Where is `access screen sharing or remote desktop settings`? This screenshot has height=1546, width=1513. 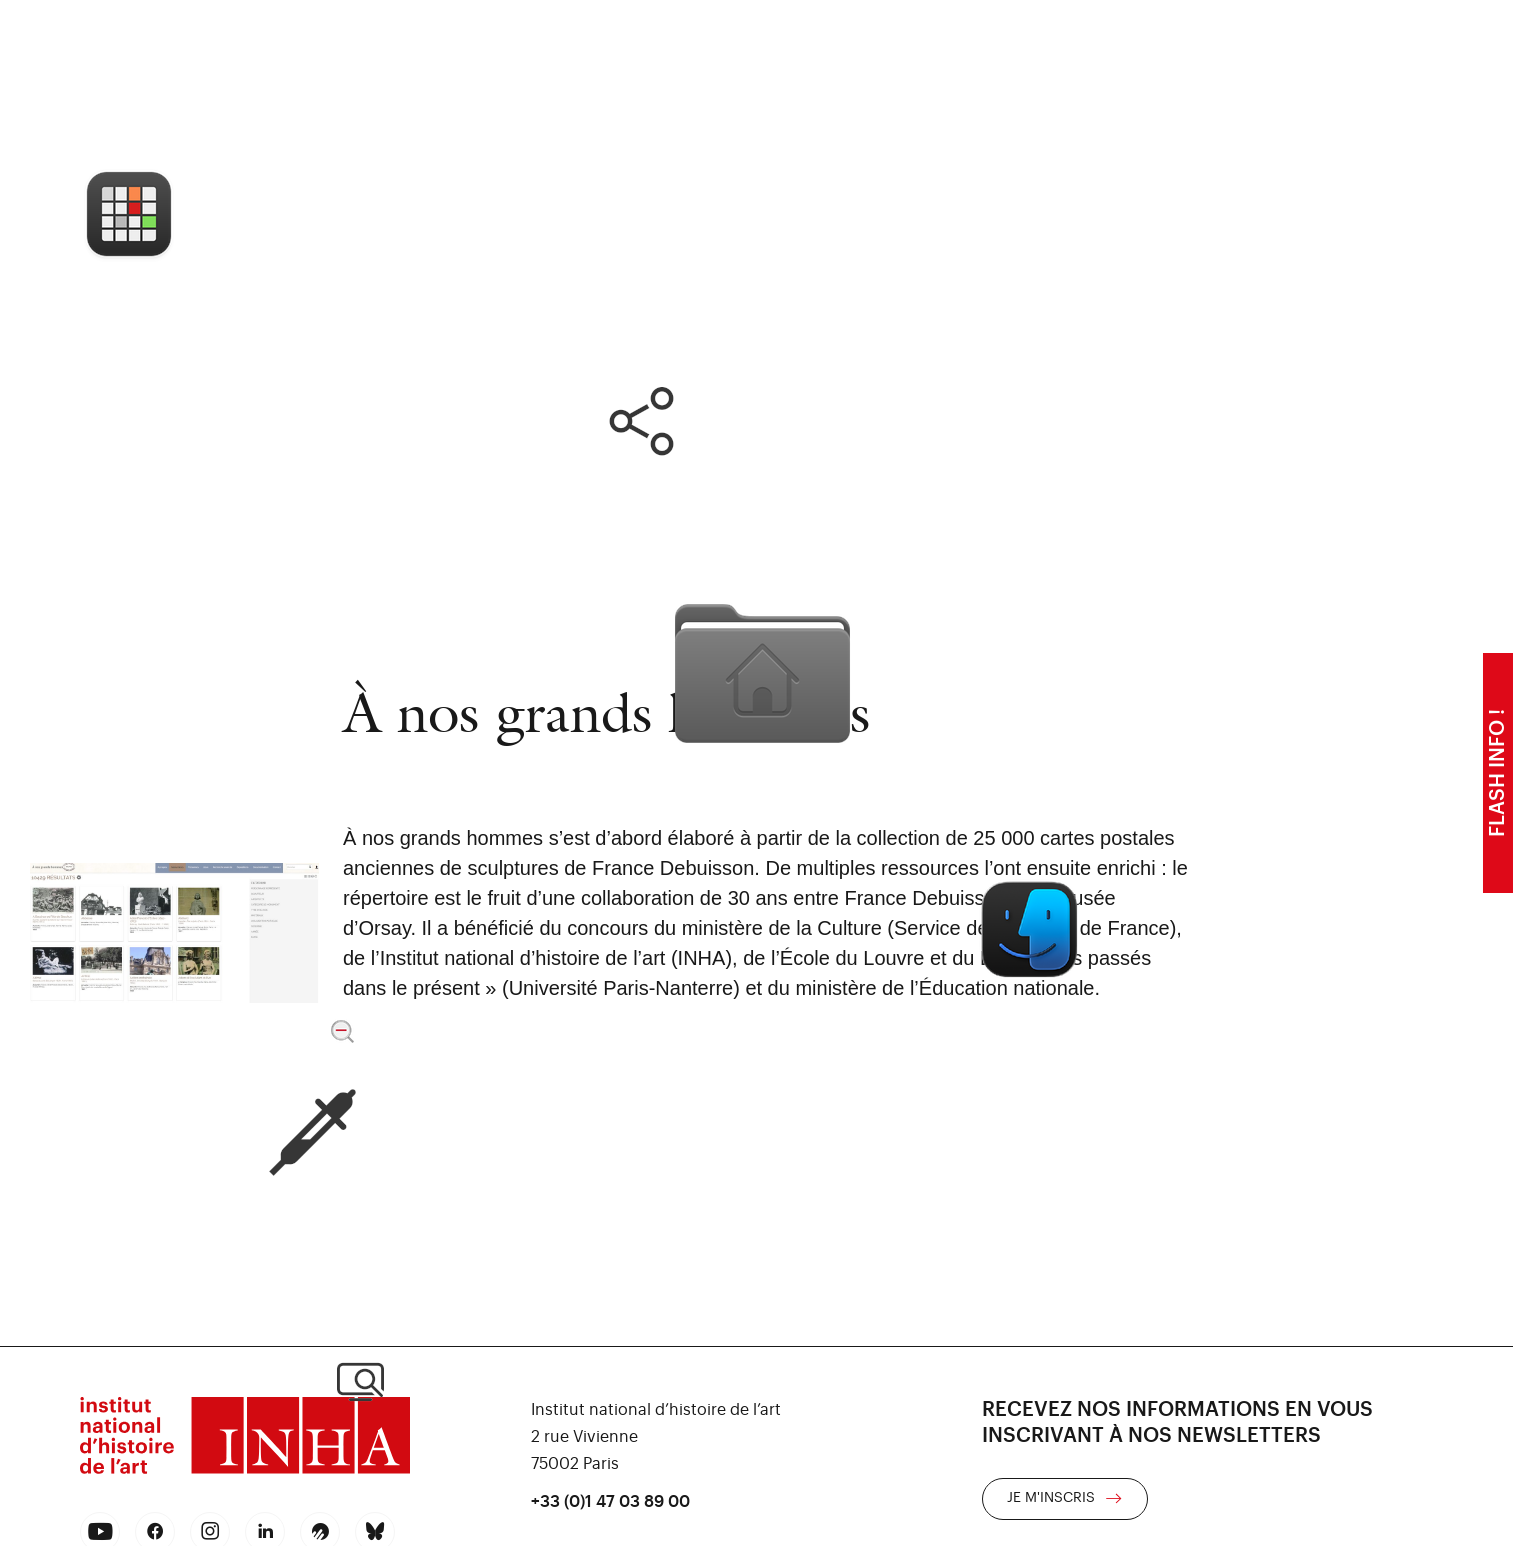
access screen sharing or remote desktop settings is located at coordinates (641, 423).